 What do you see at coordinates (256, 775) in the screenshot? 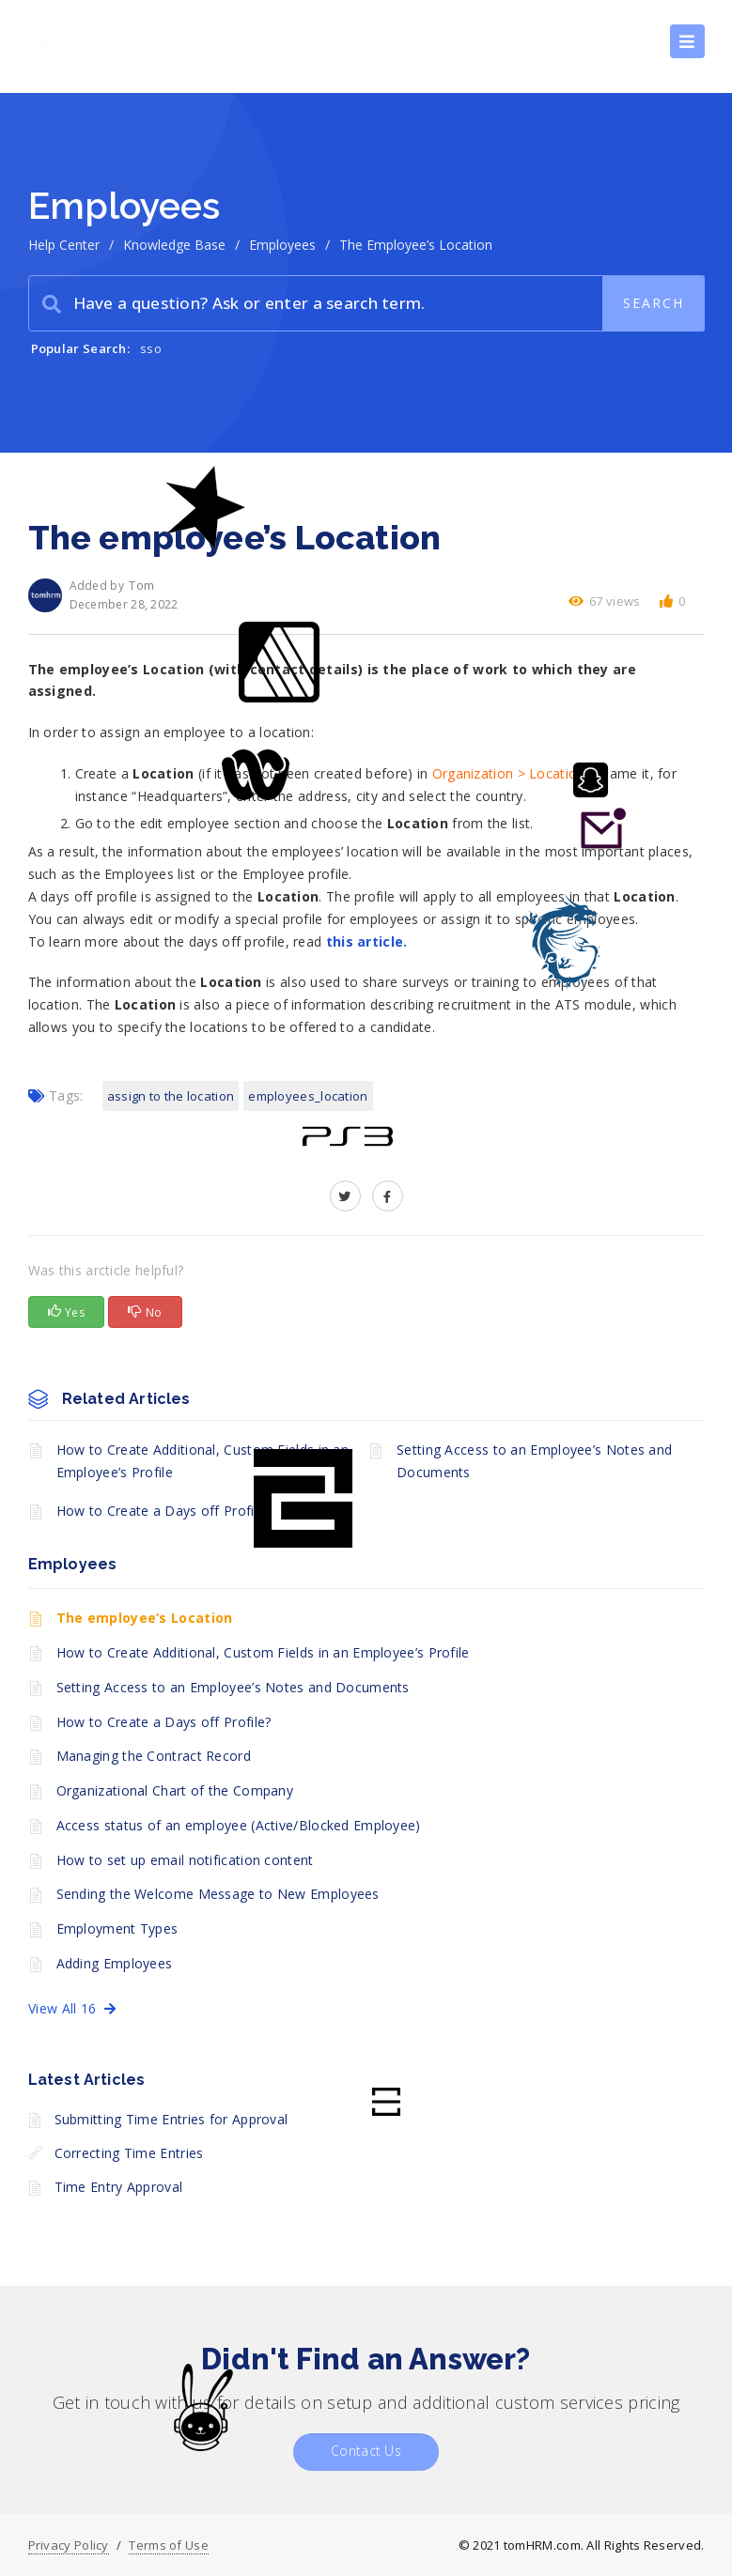
I see `open Webex video conferencing app` at bounding box center [256, 775].